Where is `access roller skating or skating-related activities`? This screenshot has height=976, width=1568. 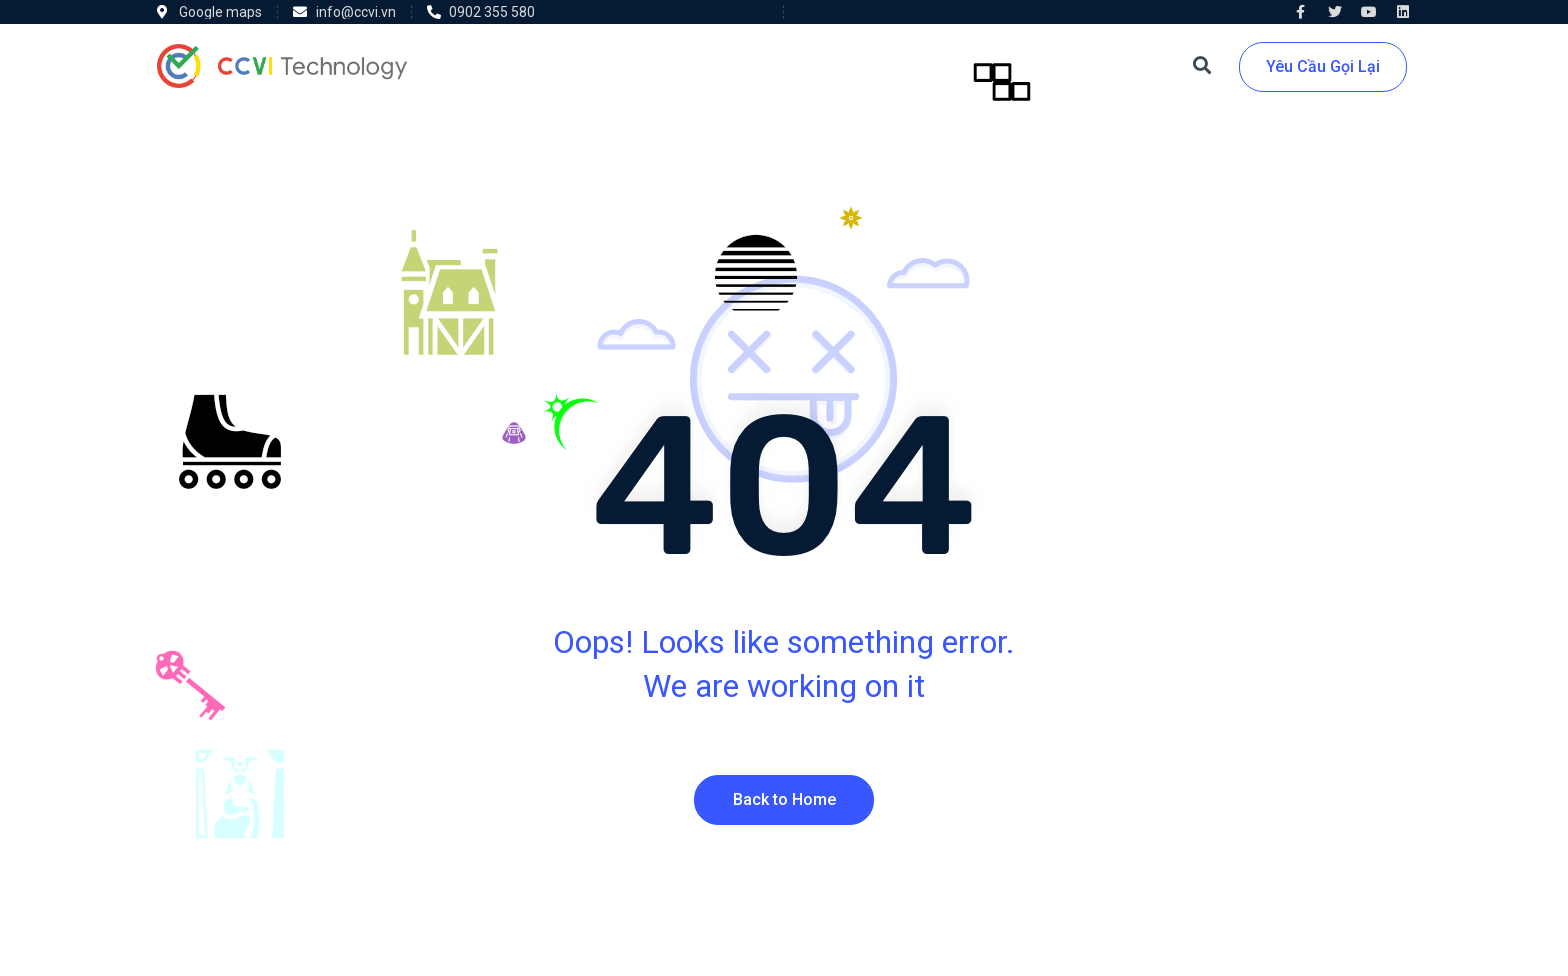 access roller skating or skating-related activities is located at coordinates (230, 434).